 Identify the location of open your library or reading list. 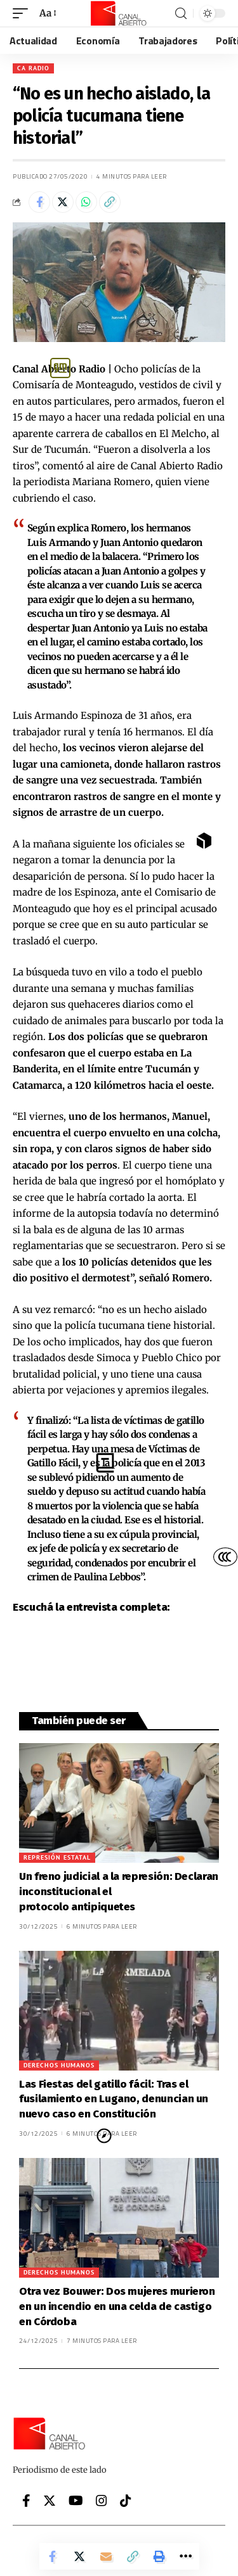
(105, 1462).